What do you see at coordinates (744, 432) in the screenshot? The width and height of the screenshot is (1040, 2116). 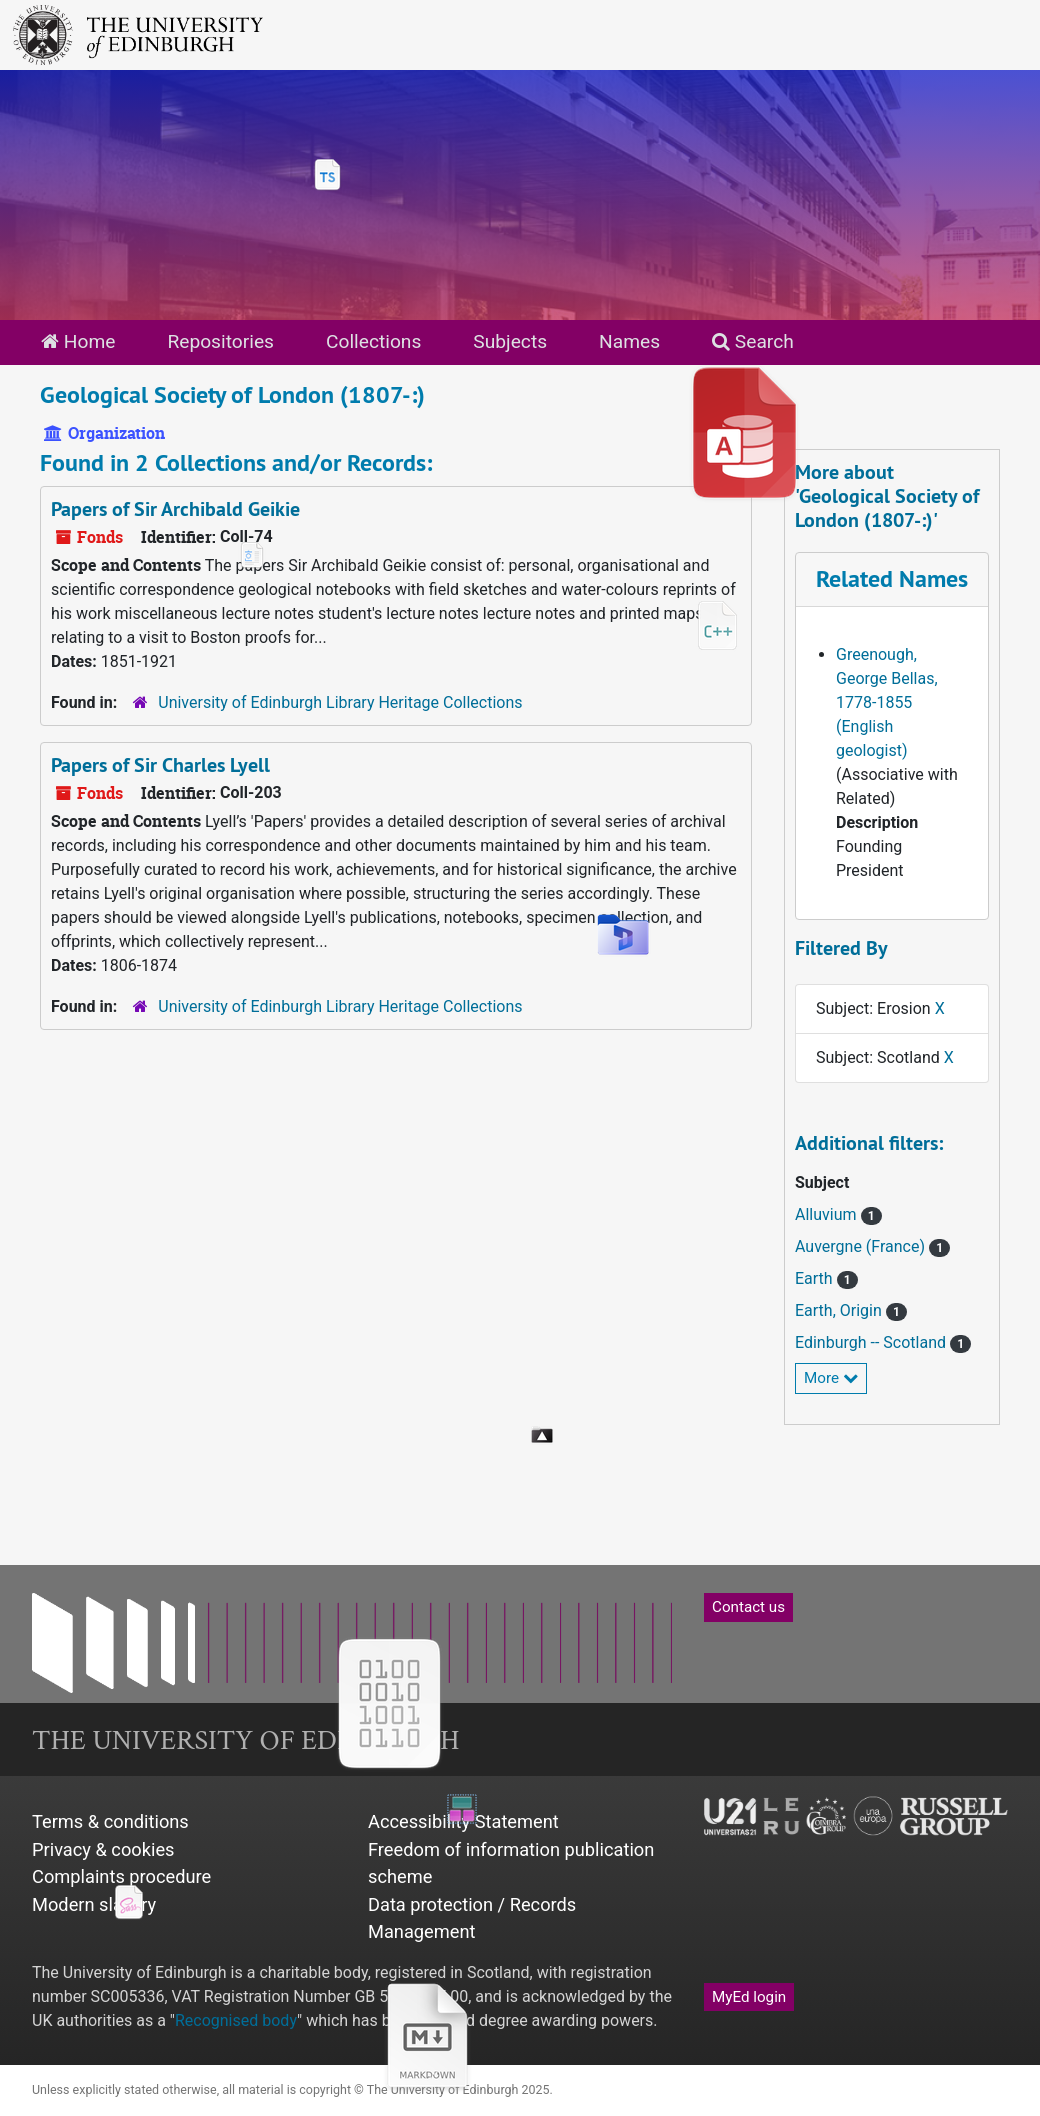 I see `microsoft access database file` at bounding box center [744, 432].